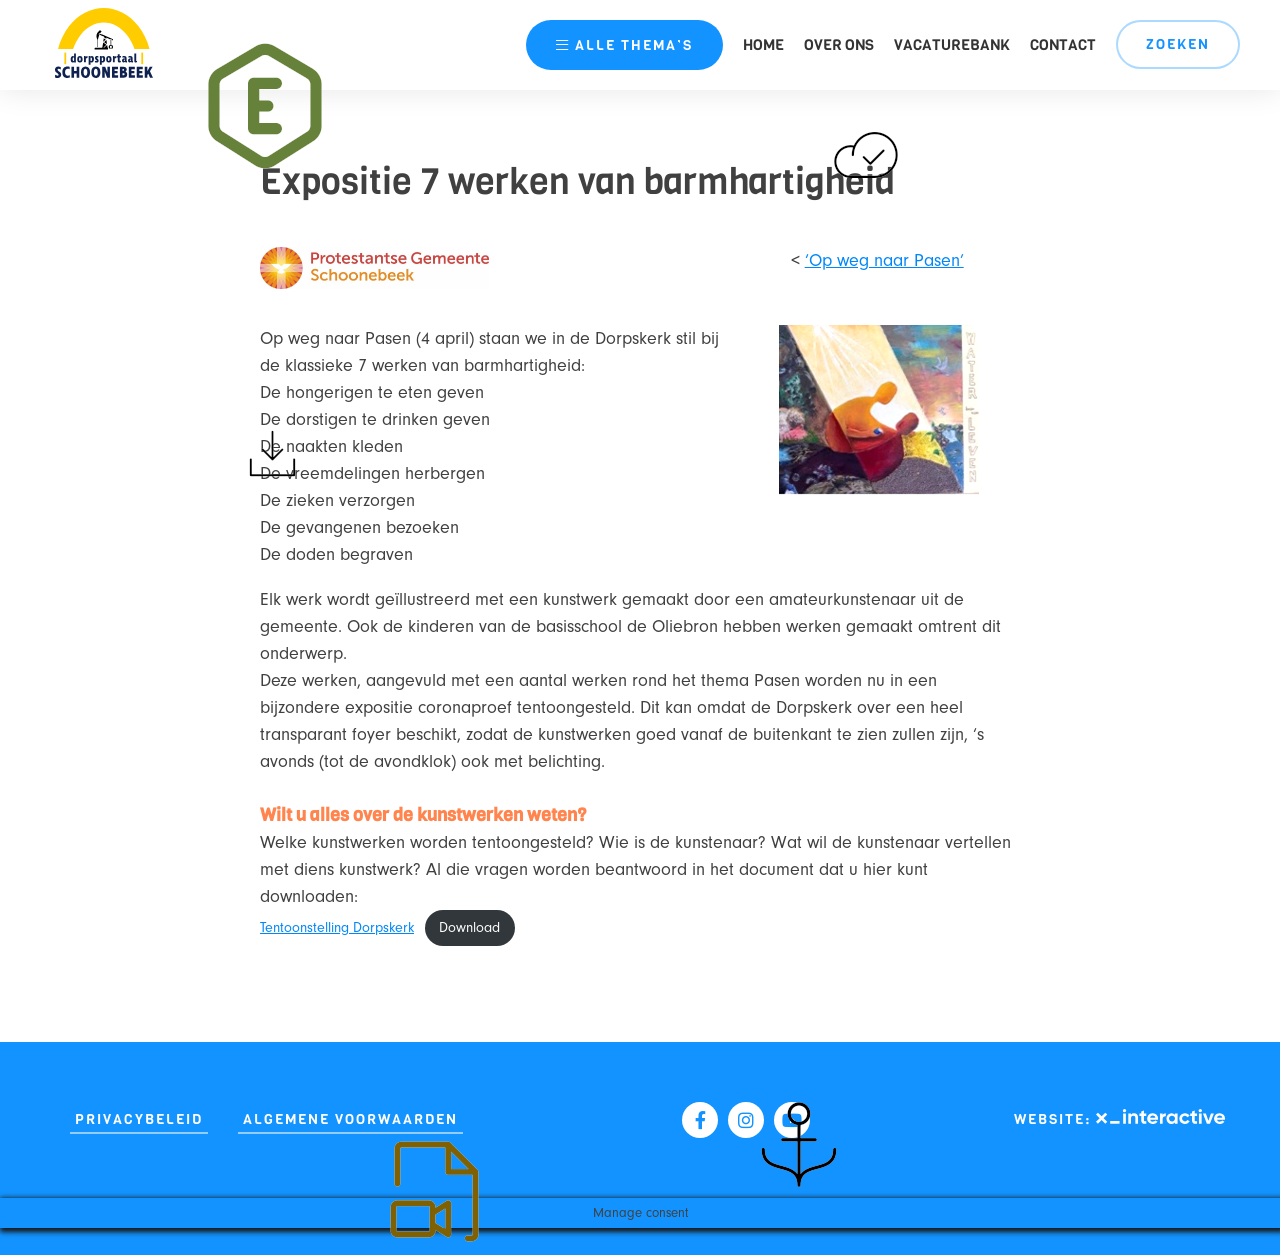 The width and height of the screenshot is (1280, 1255). I want to click on download a file, so click(272, 455).